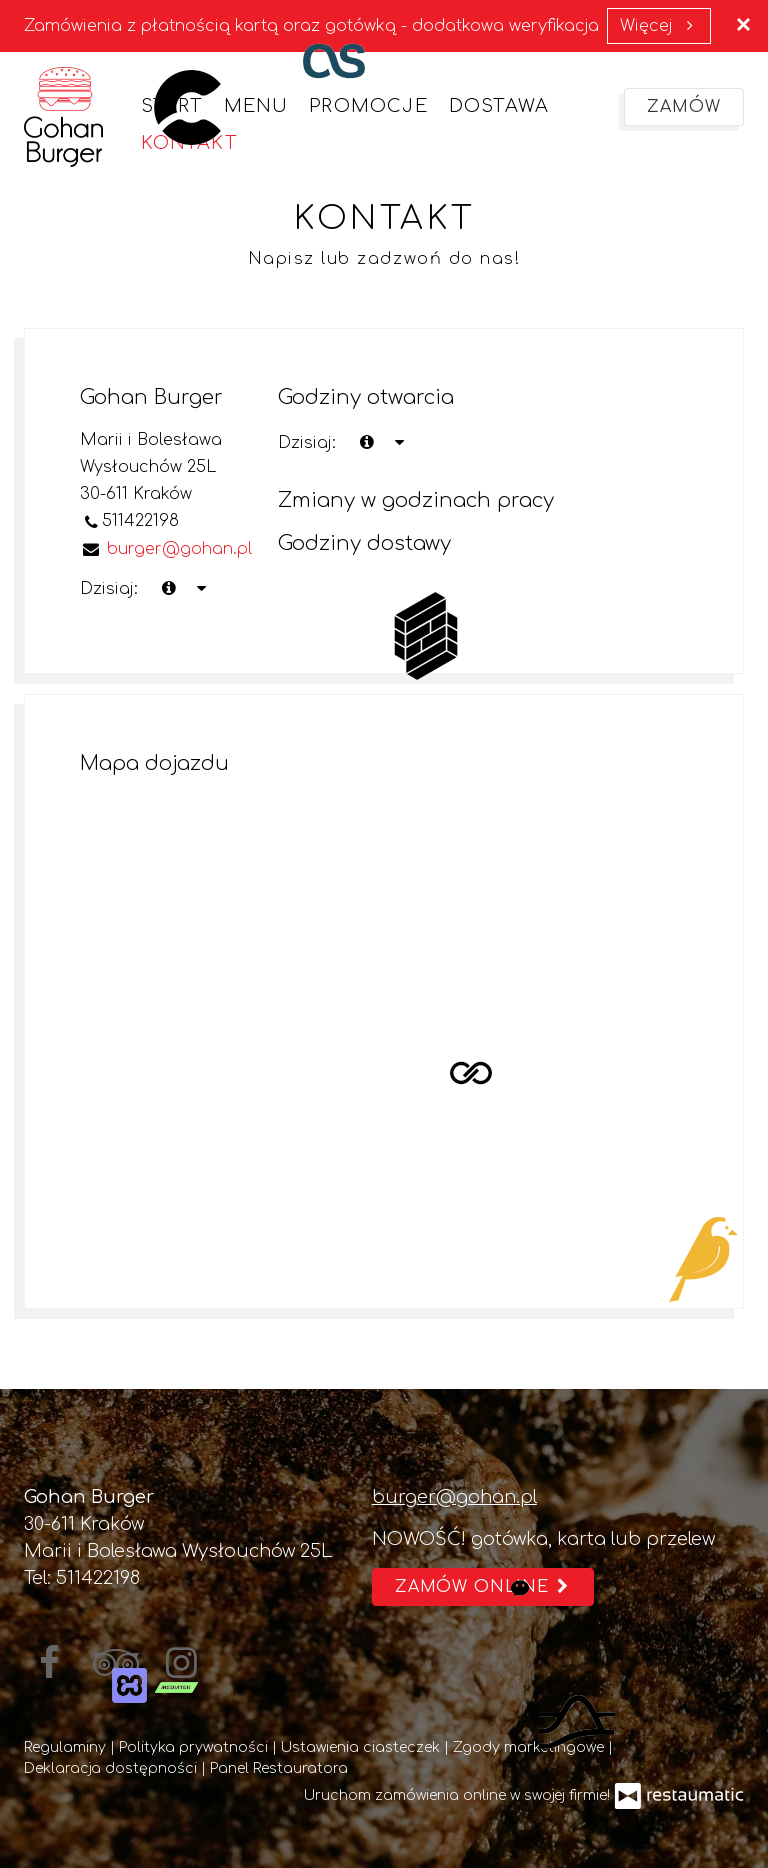  I want to click on Formik library logo, so click(426, 636).